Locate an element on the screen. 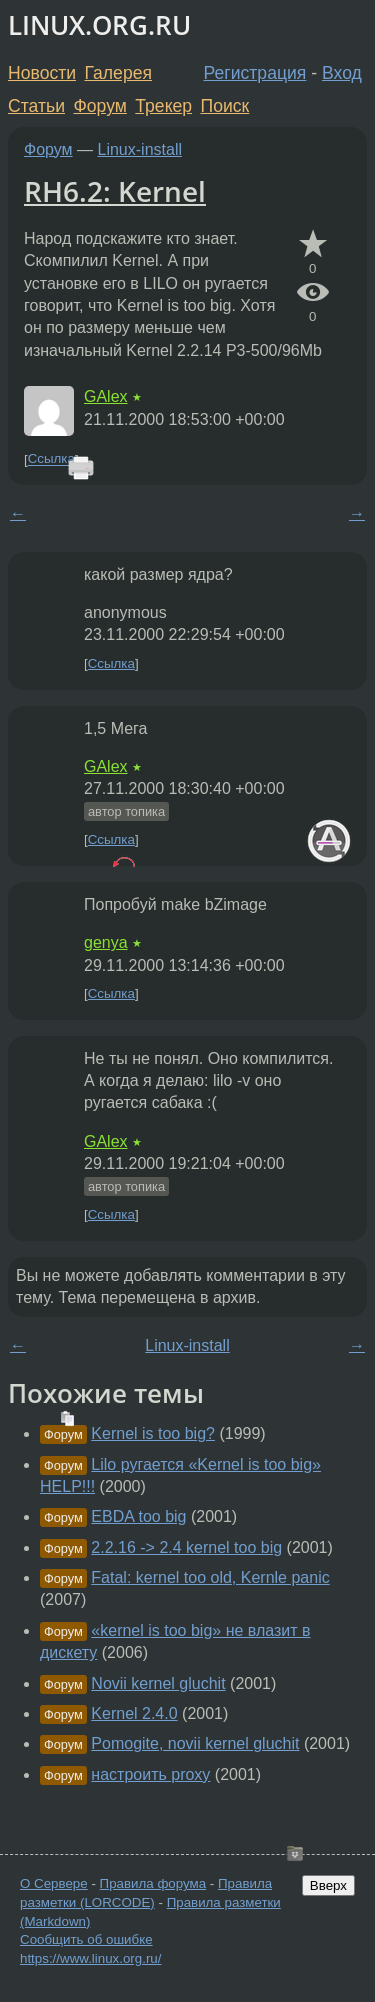 The height and width of the screenshot is (2002, 375). open your dropbox synced folder is located at coordinates (295, 1853).